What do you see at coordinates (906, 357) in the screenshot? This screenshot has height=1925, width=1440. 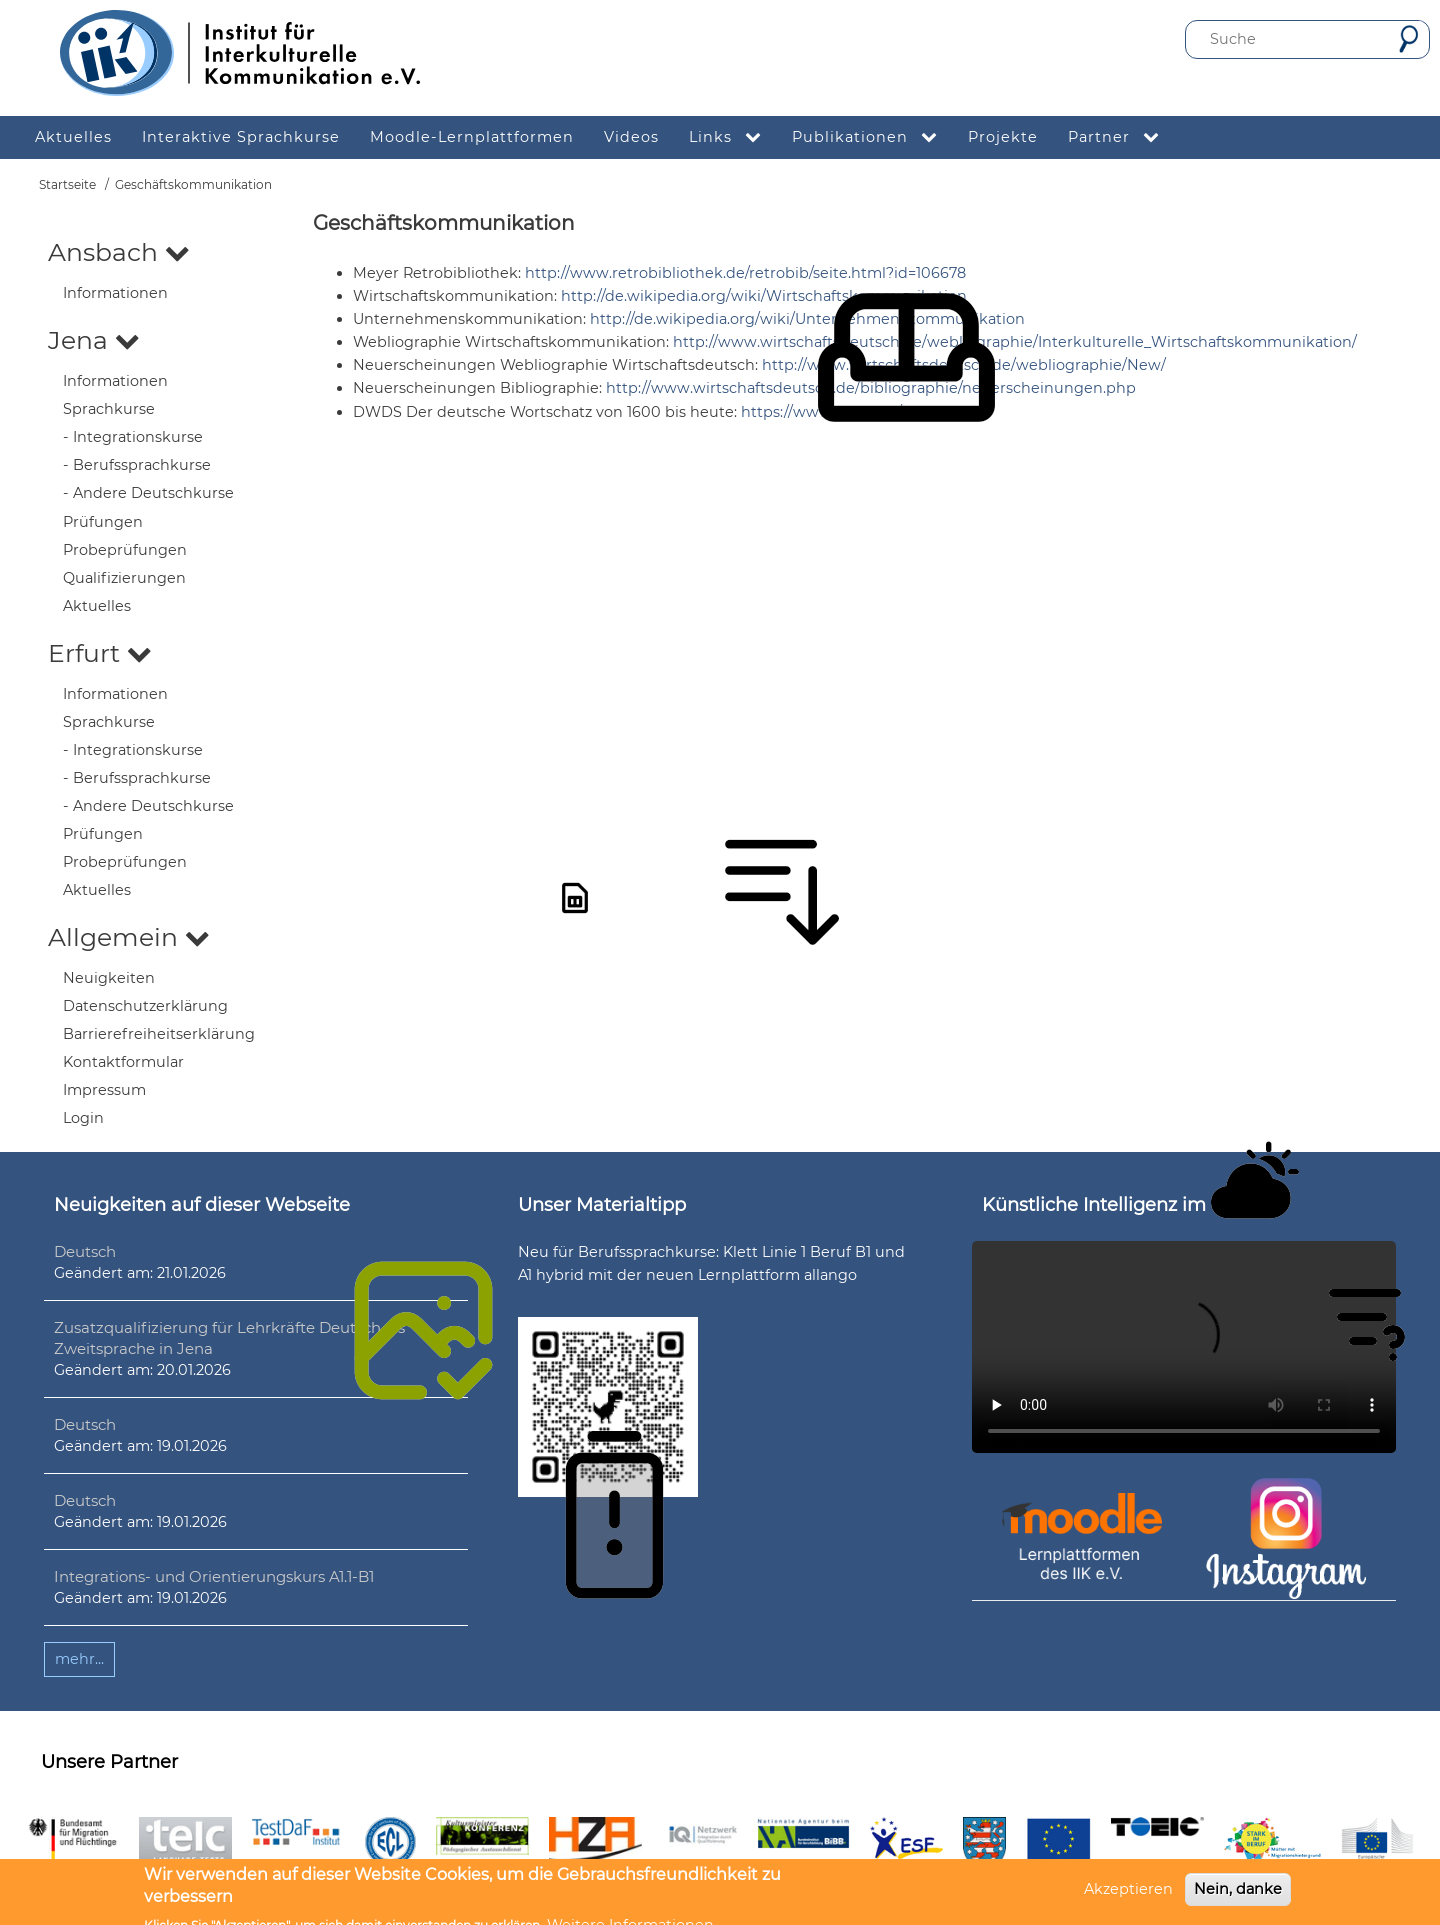 I see `browse furniture or home decor items` at bounding box center [906, 357].